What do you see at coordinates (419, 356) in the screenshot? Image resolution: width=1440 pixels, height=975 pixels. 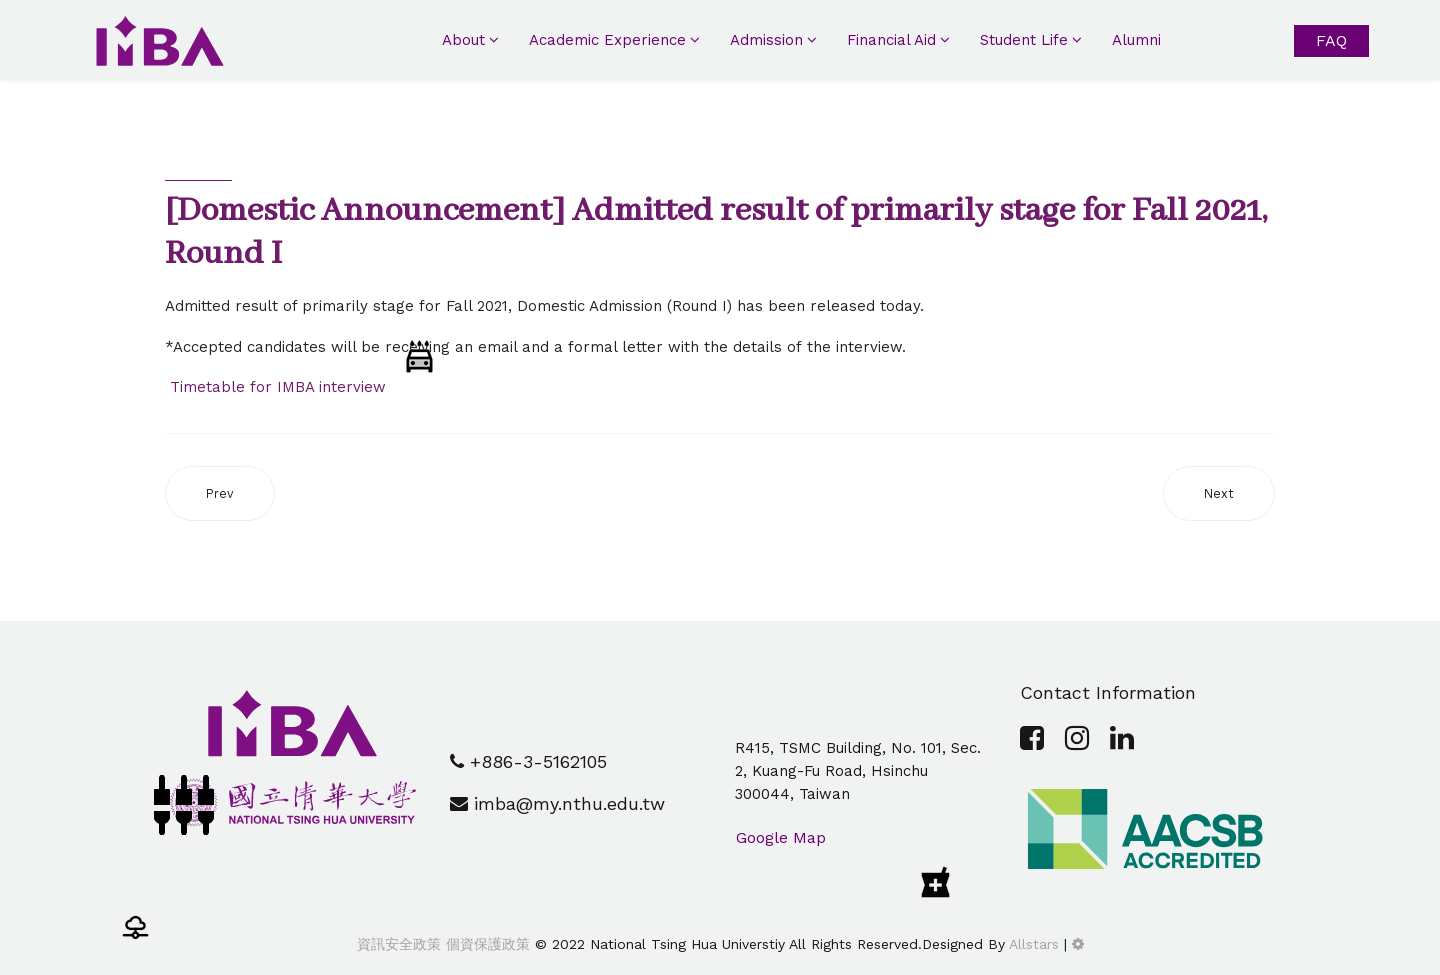 I see `find nearby car wash locations` at bounding box center [419, 356].